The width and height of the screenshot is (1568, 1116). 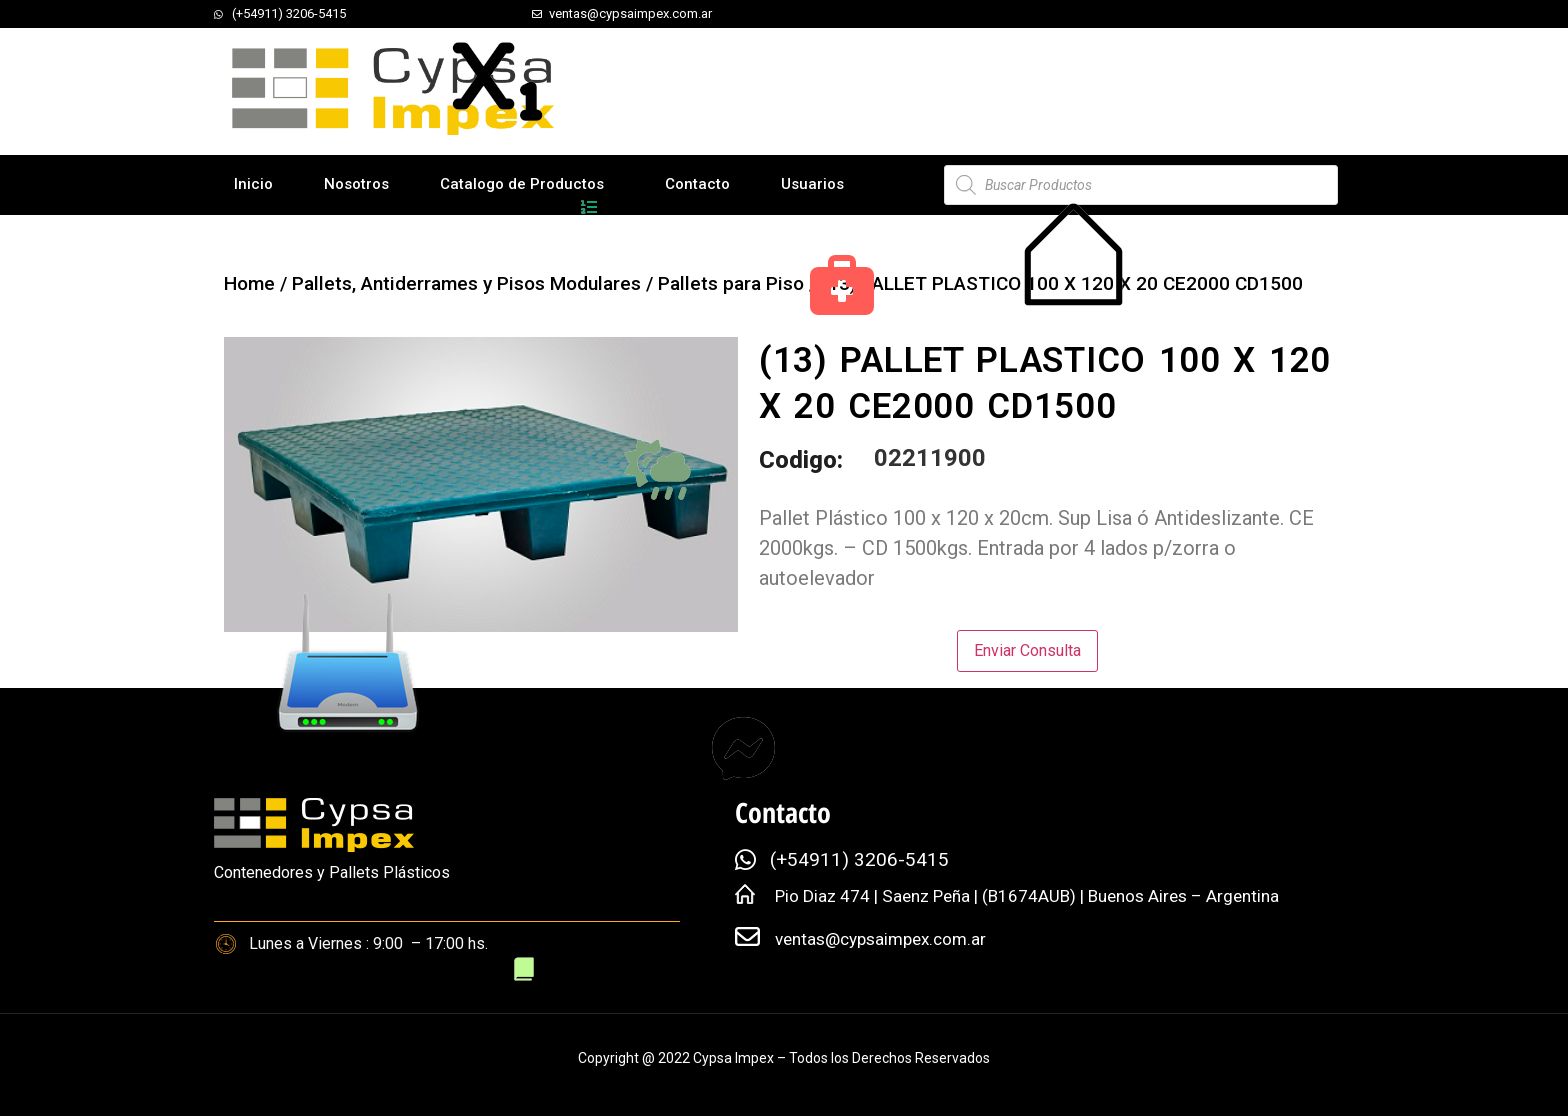 I want to click on create a numbered list, so click(x=589, y=207).